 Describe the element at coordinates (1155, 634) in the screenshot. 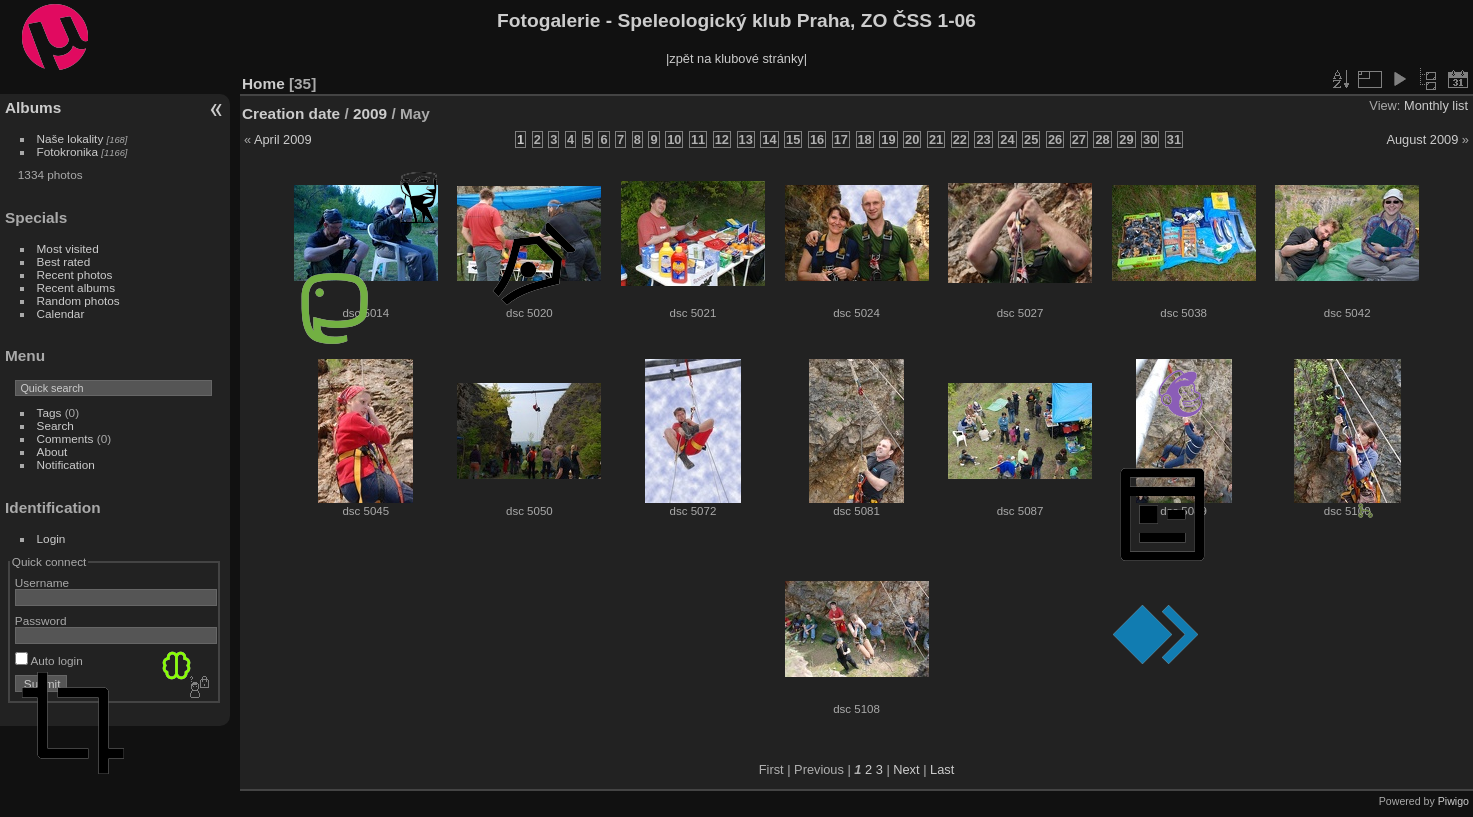

I see `open AnyDesk remote desktop application` at that location.